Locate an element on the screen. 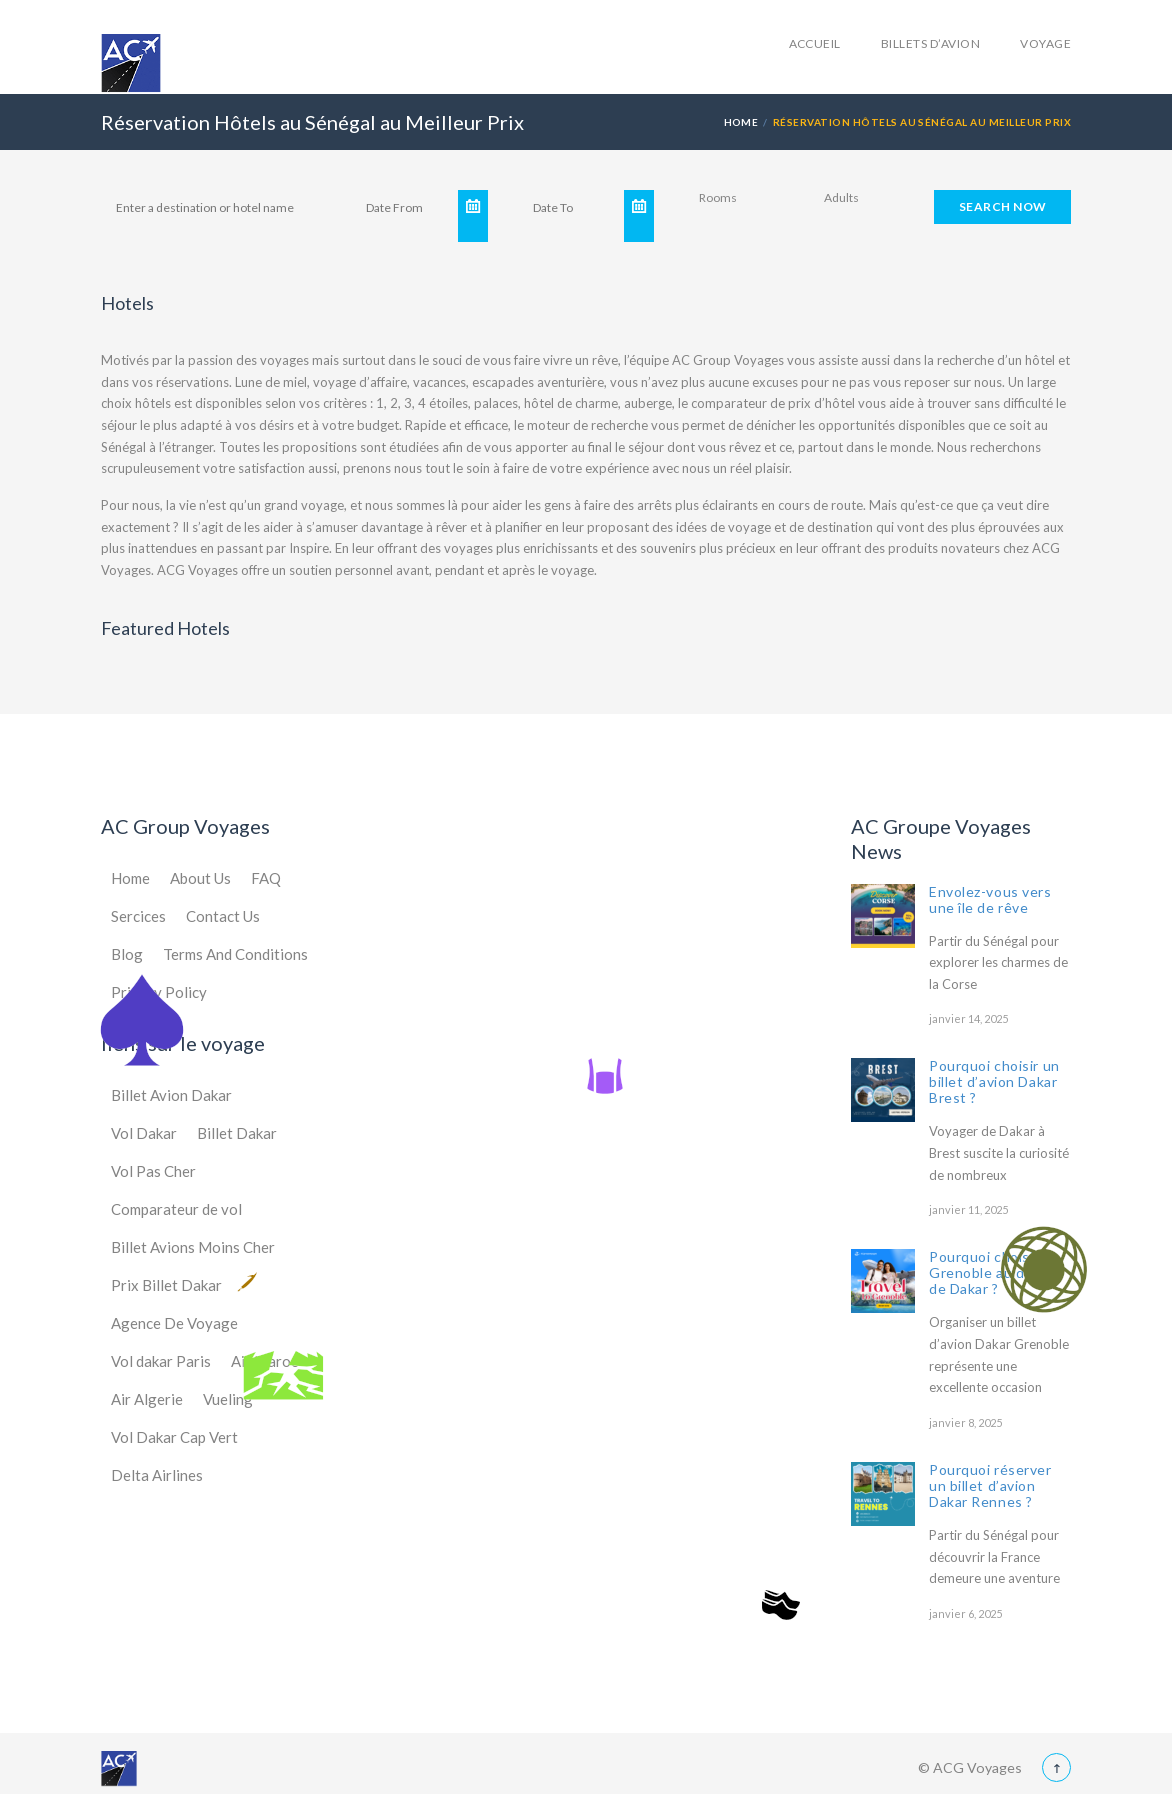 This screenshot has width=1172, height=1794. trigger an earthquake or ground attack ability is located at coordinates (283, 1360).